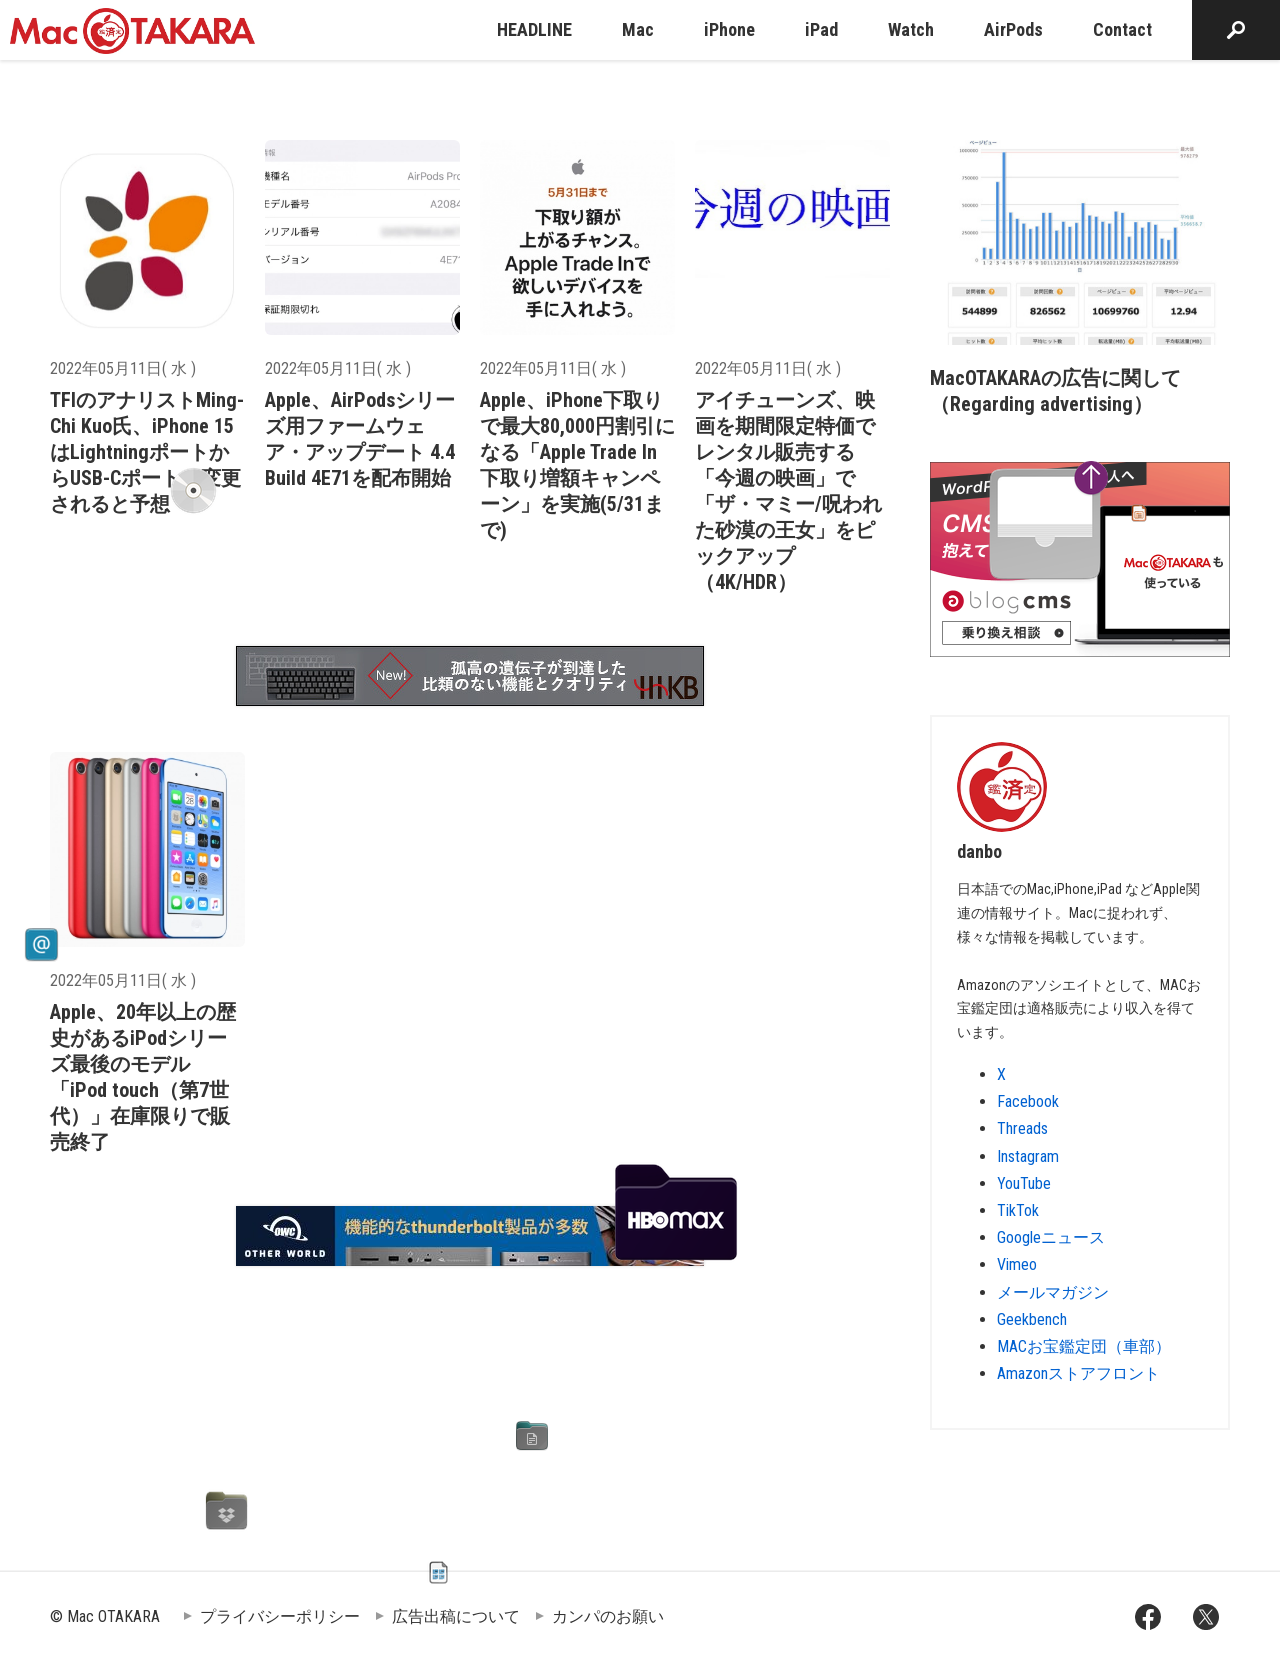  What do you see at coordinates (193, 490) in the screenshot?
I see `access CD/DVD drive contents` at bounding box center [193, 490].